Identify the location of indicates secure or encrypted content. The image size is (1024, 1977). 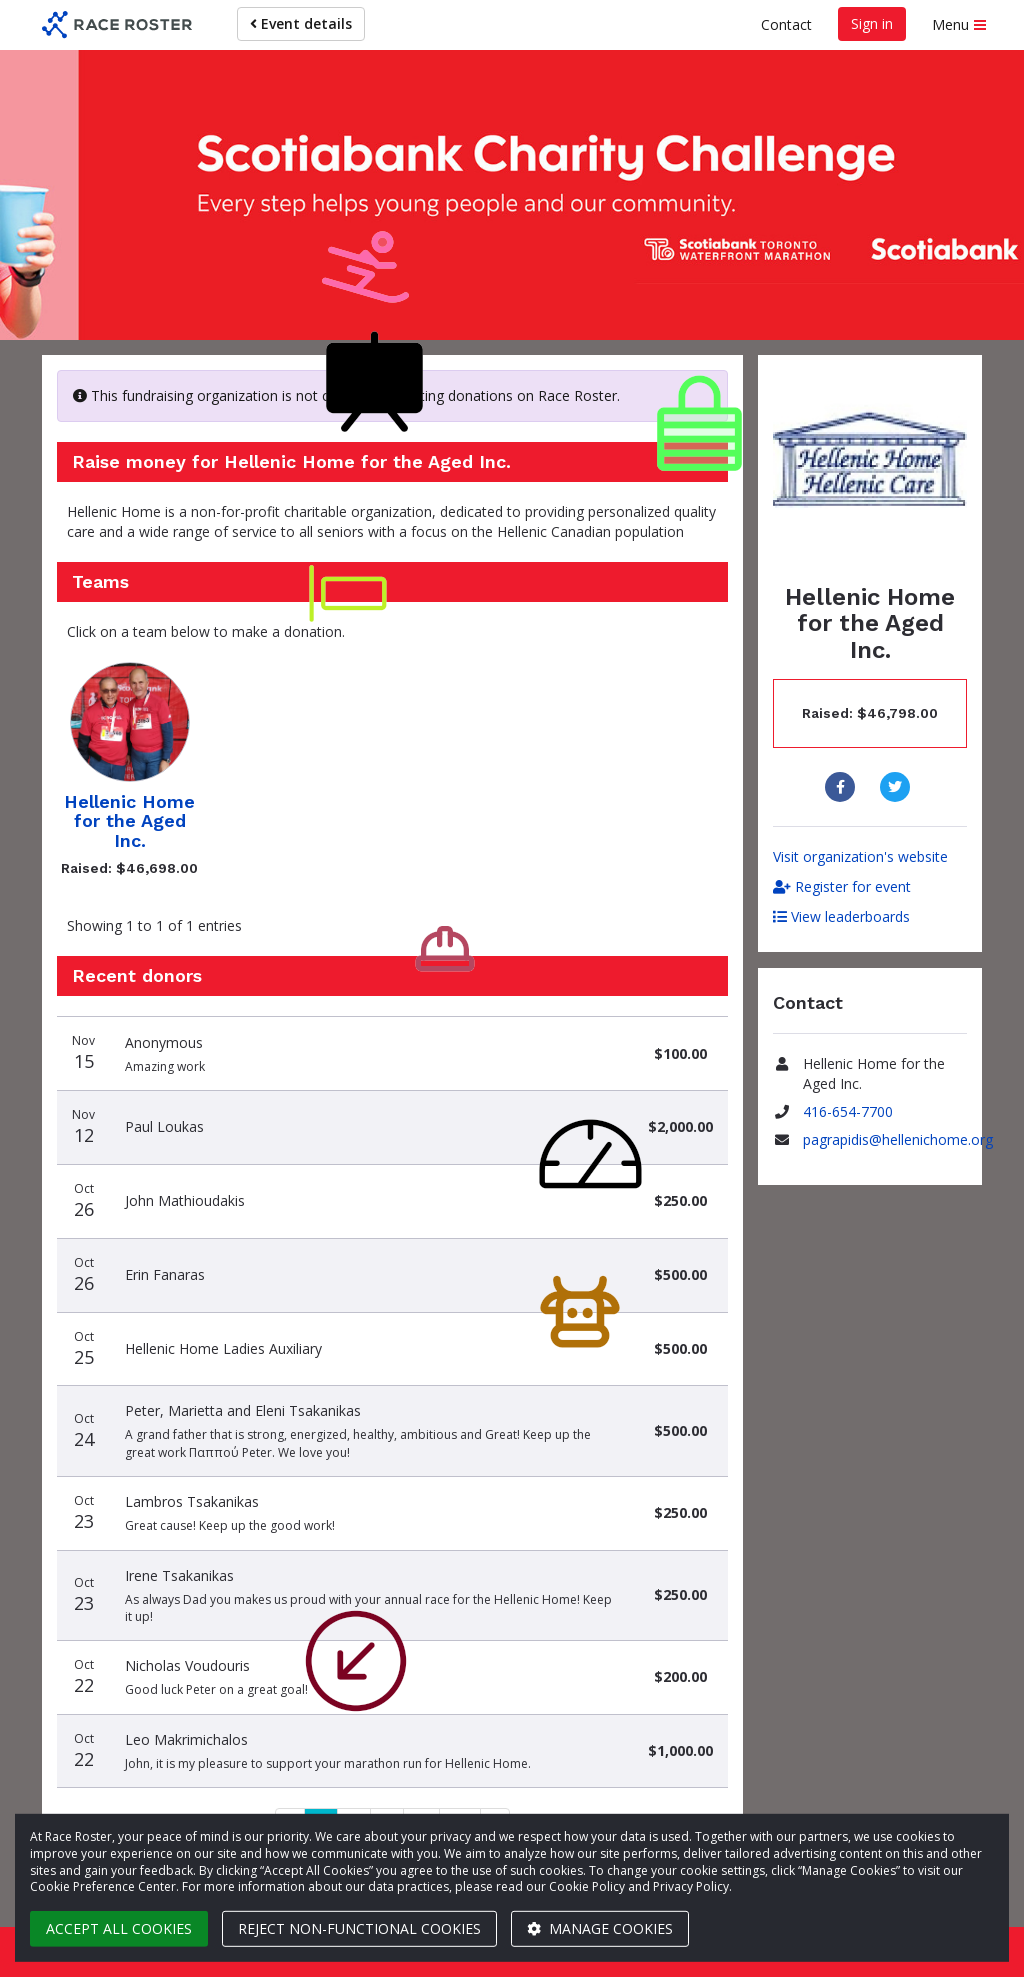
(699, 428).